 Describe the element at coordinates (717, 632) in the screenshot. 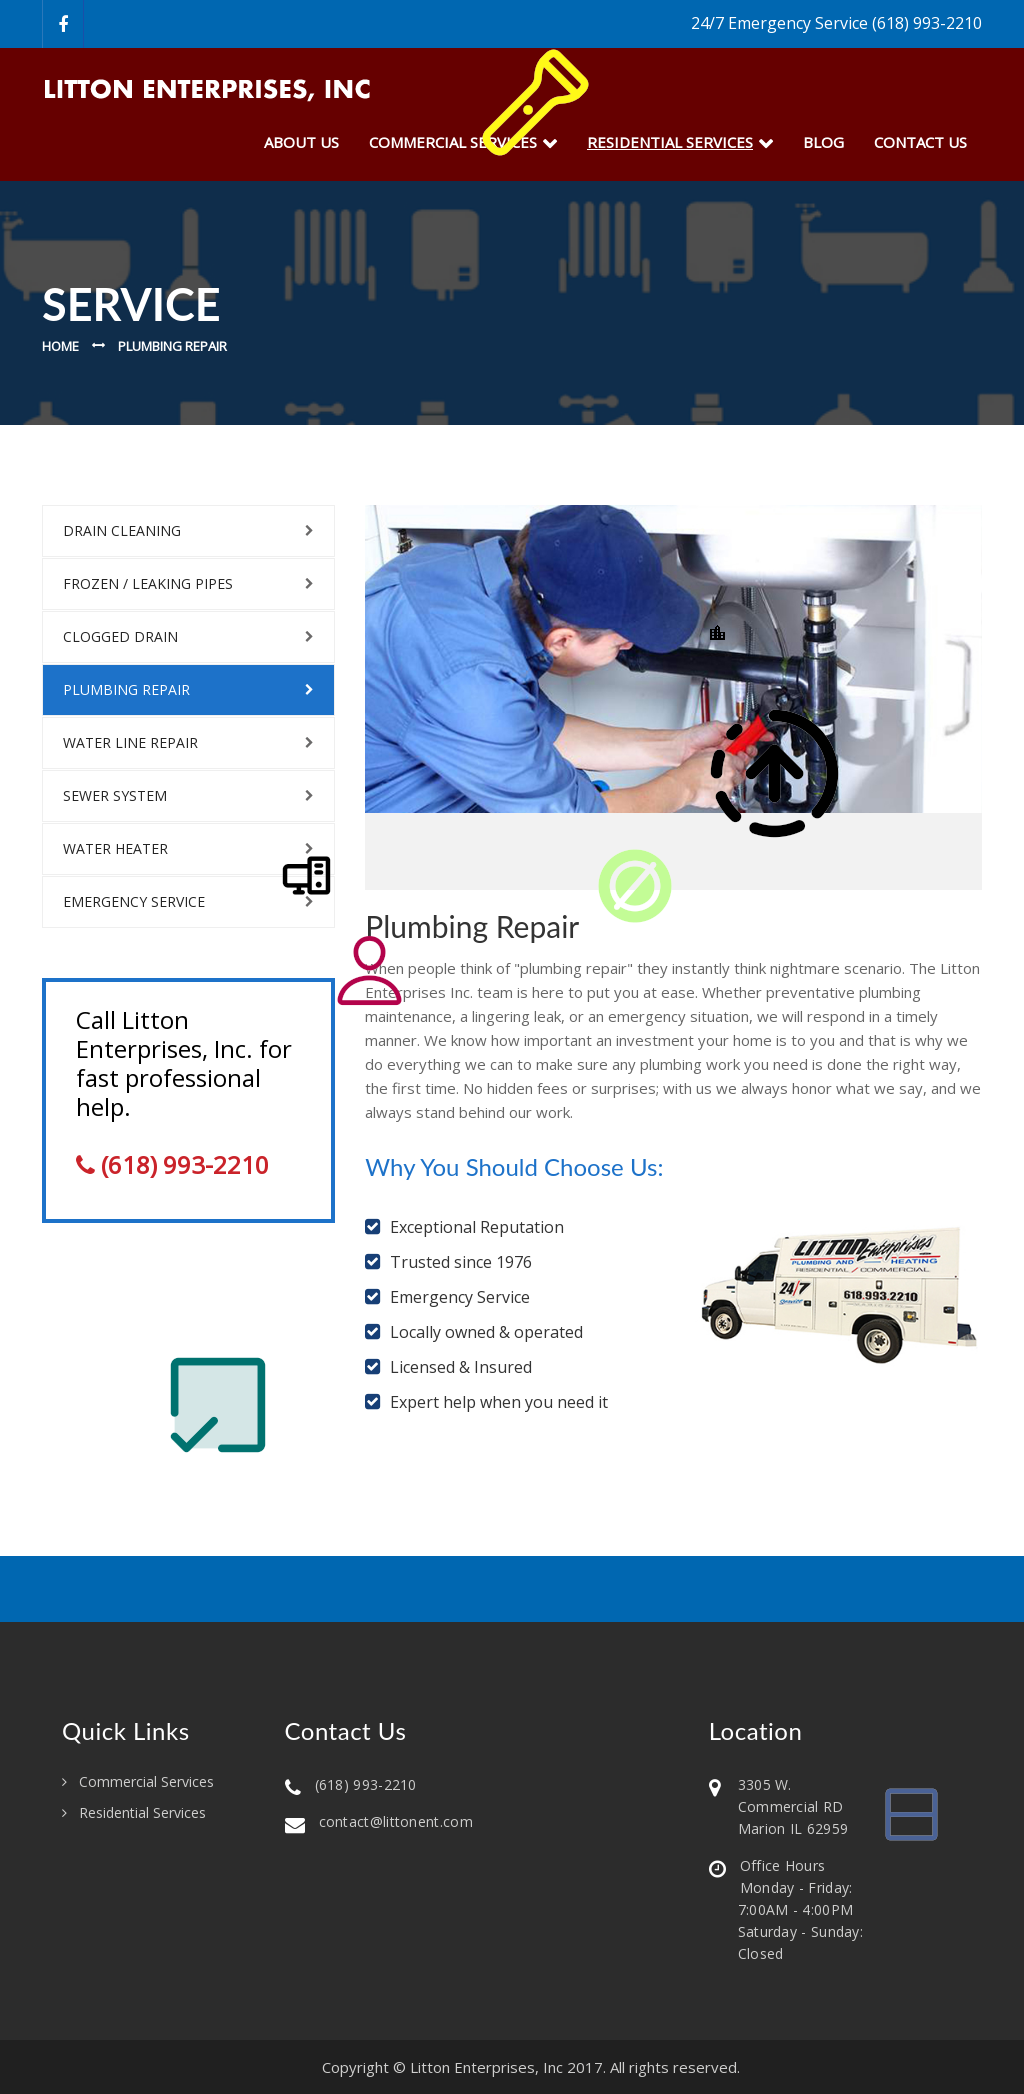

I see `view city or urban location` at that location.